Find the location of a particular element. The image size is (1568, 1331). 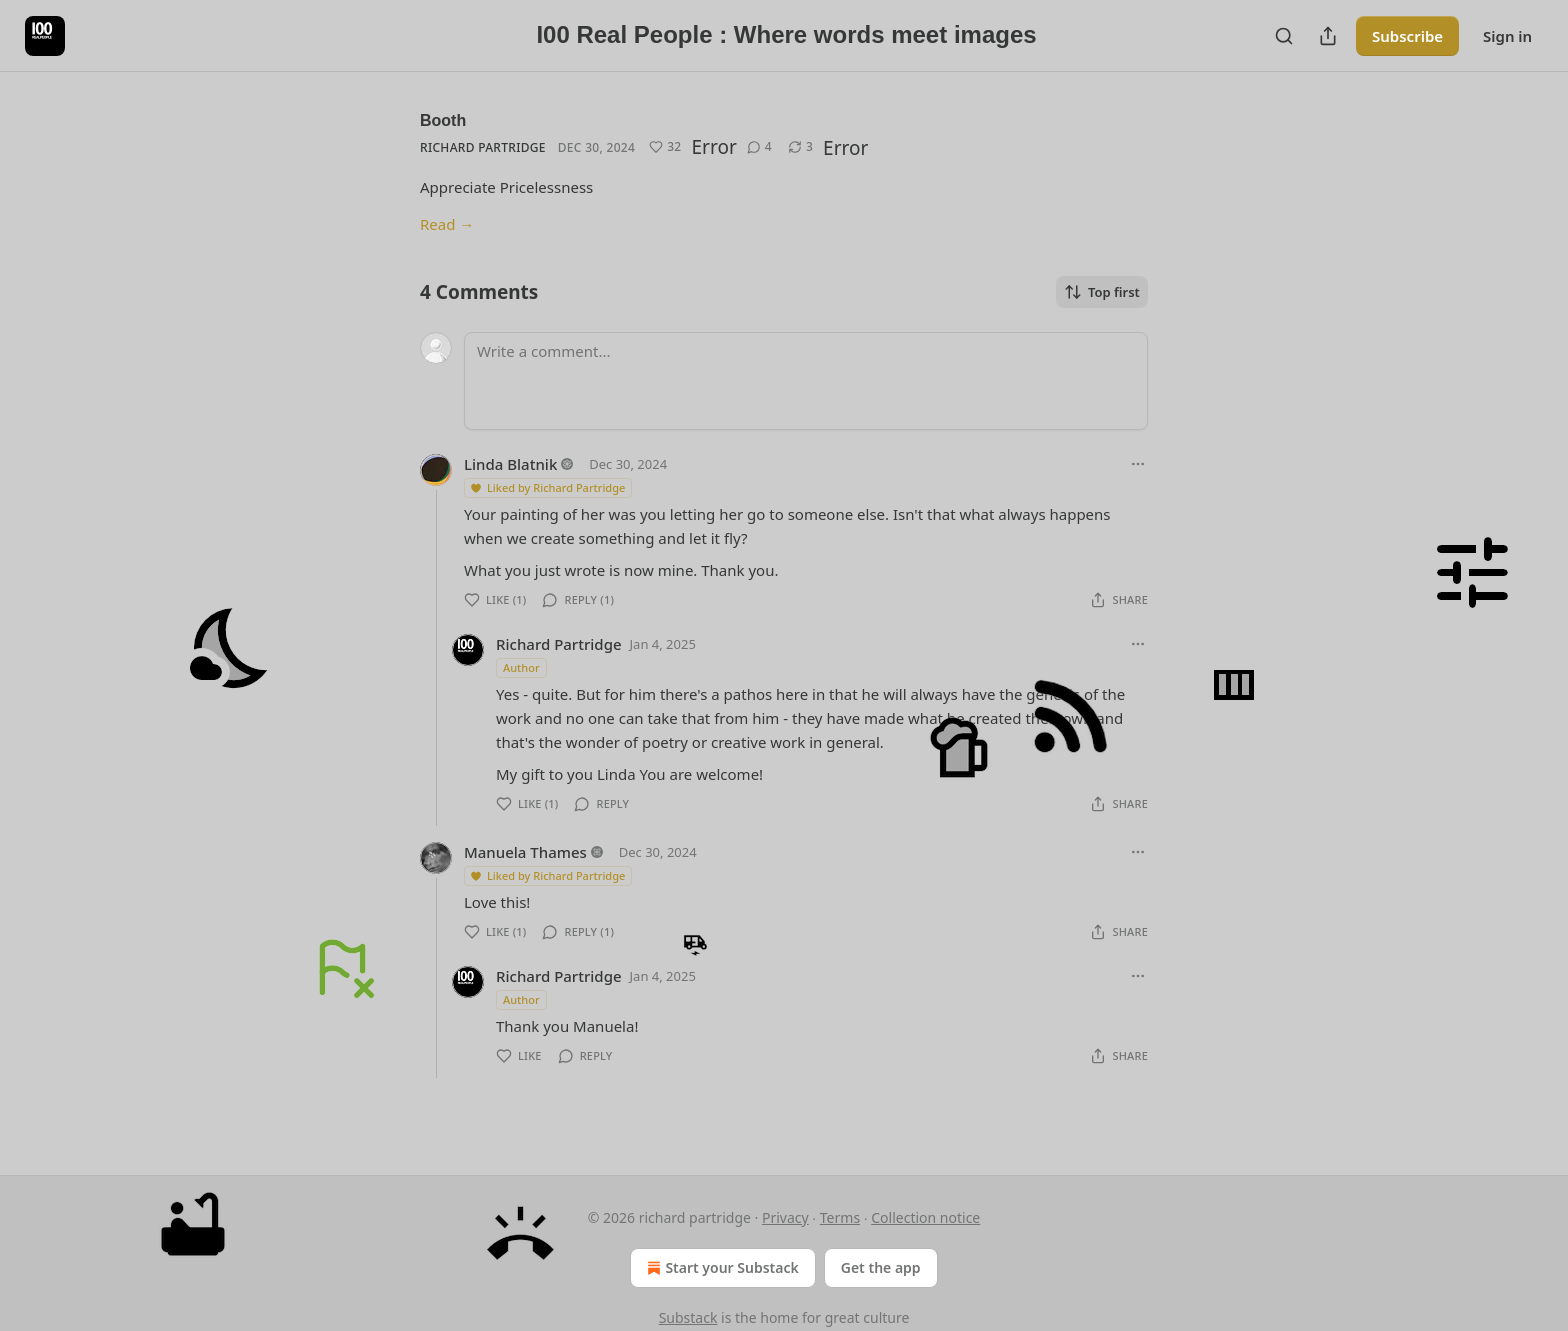

switch to column view layout is located at coordinates (1233, 686).